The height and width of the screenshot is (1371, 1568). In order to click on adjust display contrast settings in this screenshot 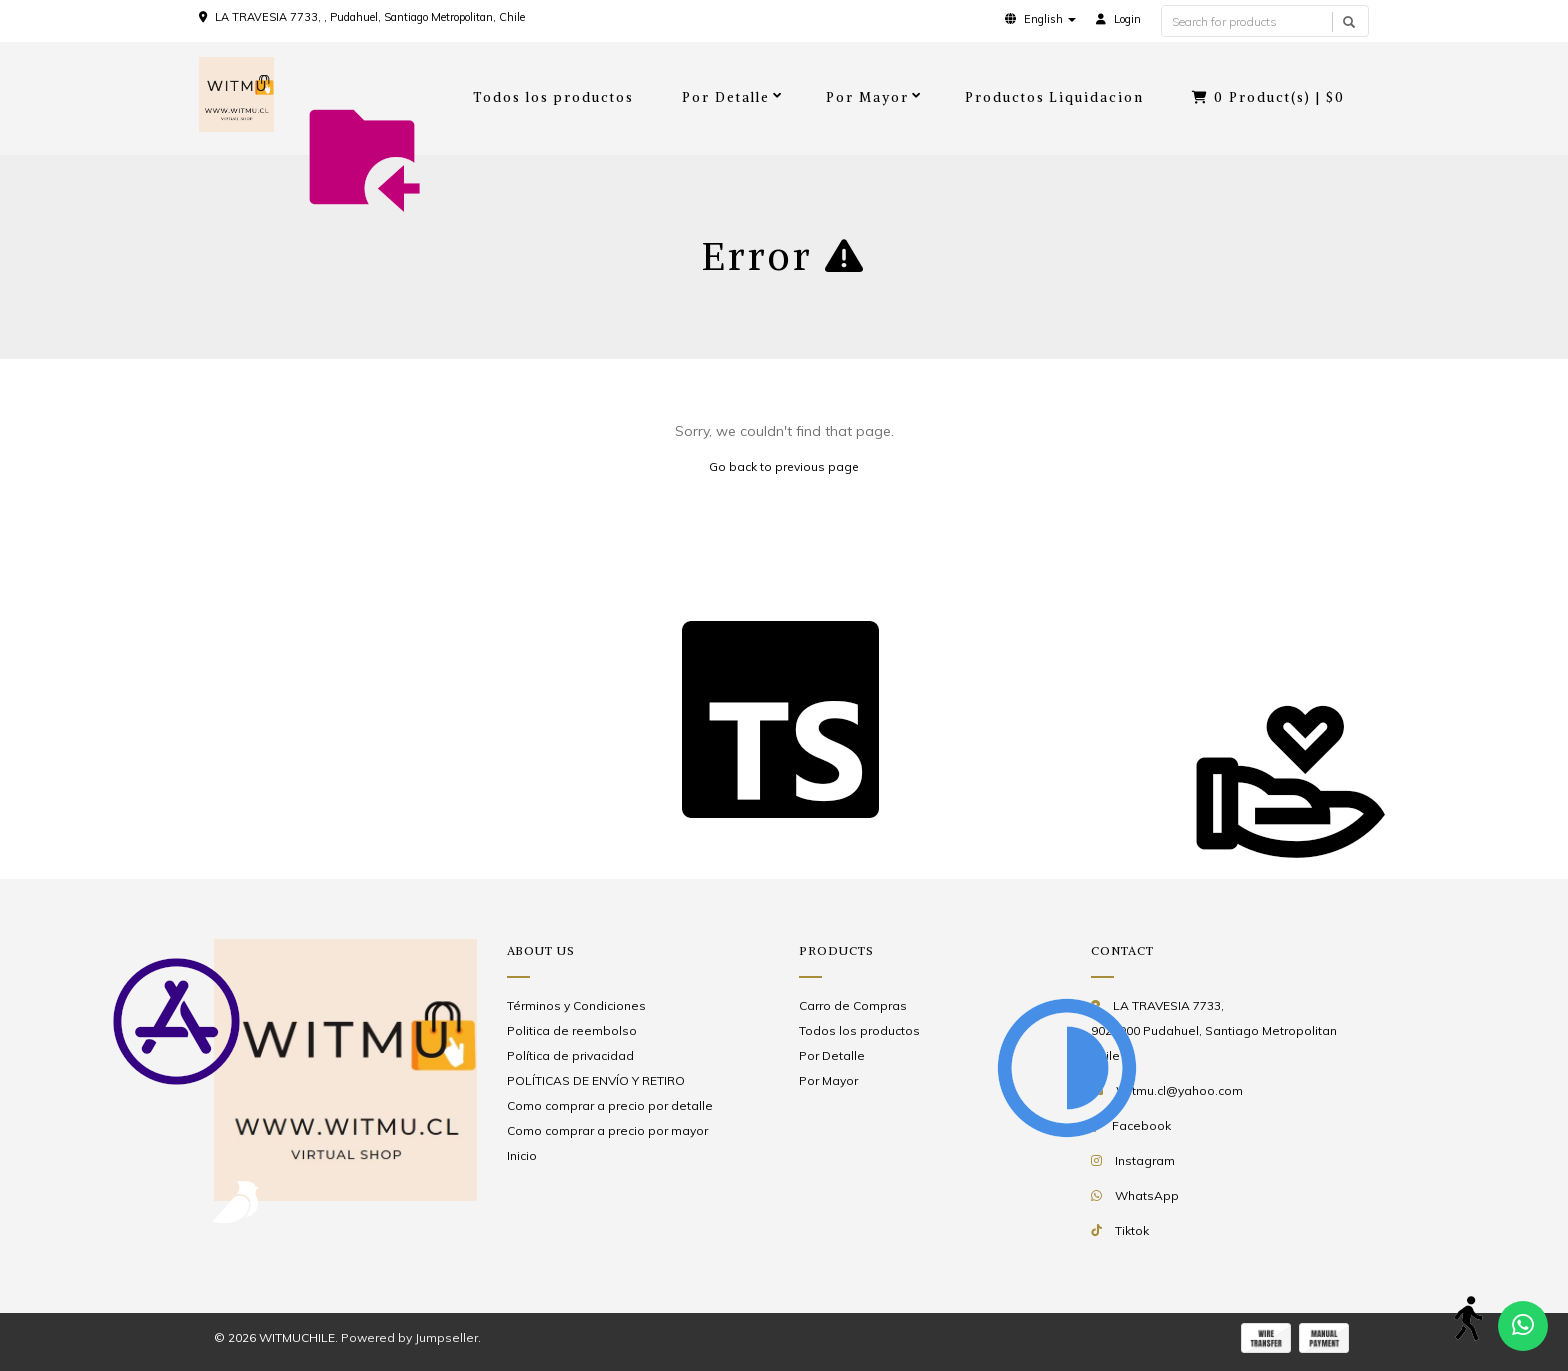, I will do `click(1067, 1068)`.